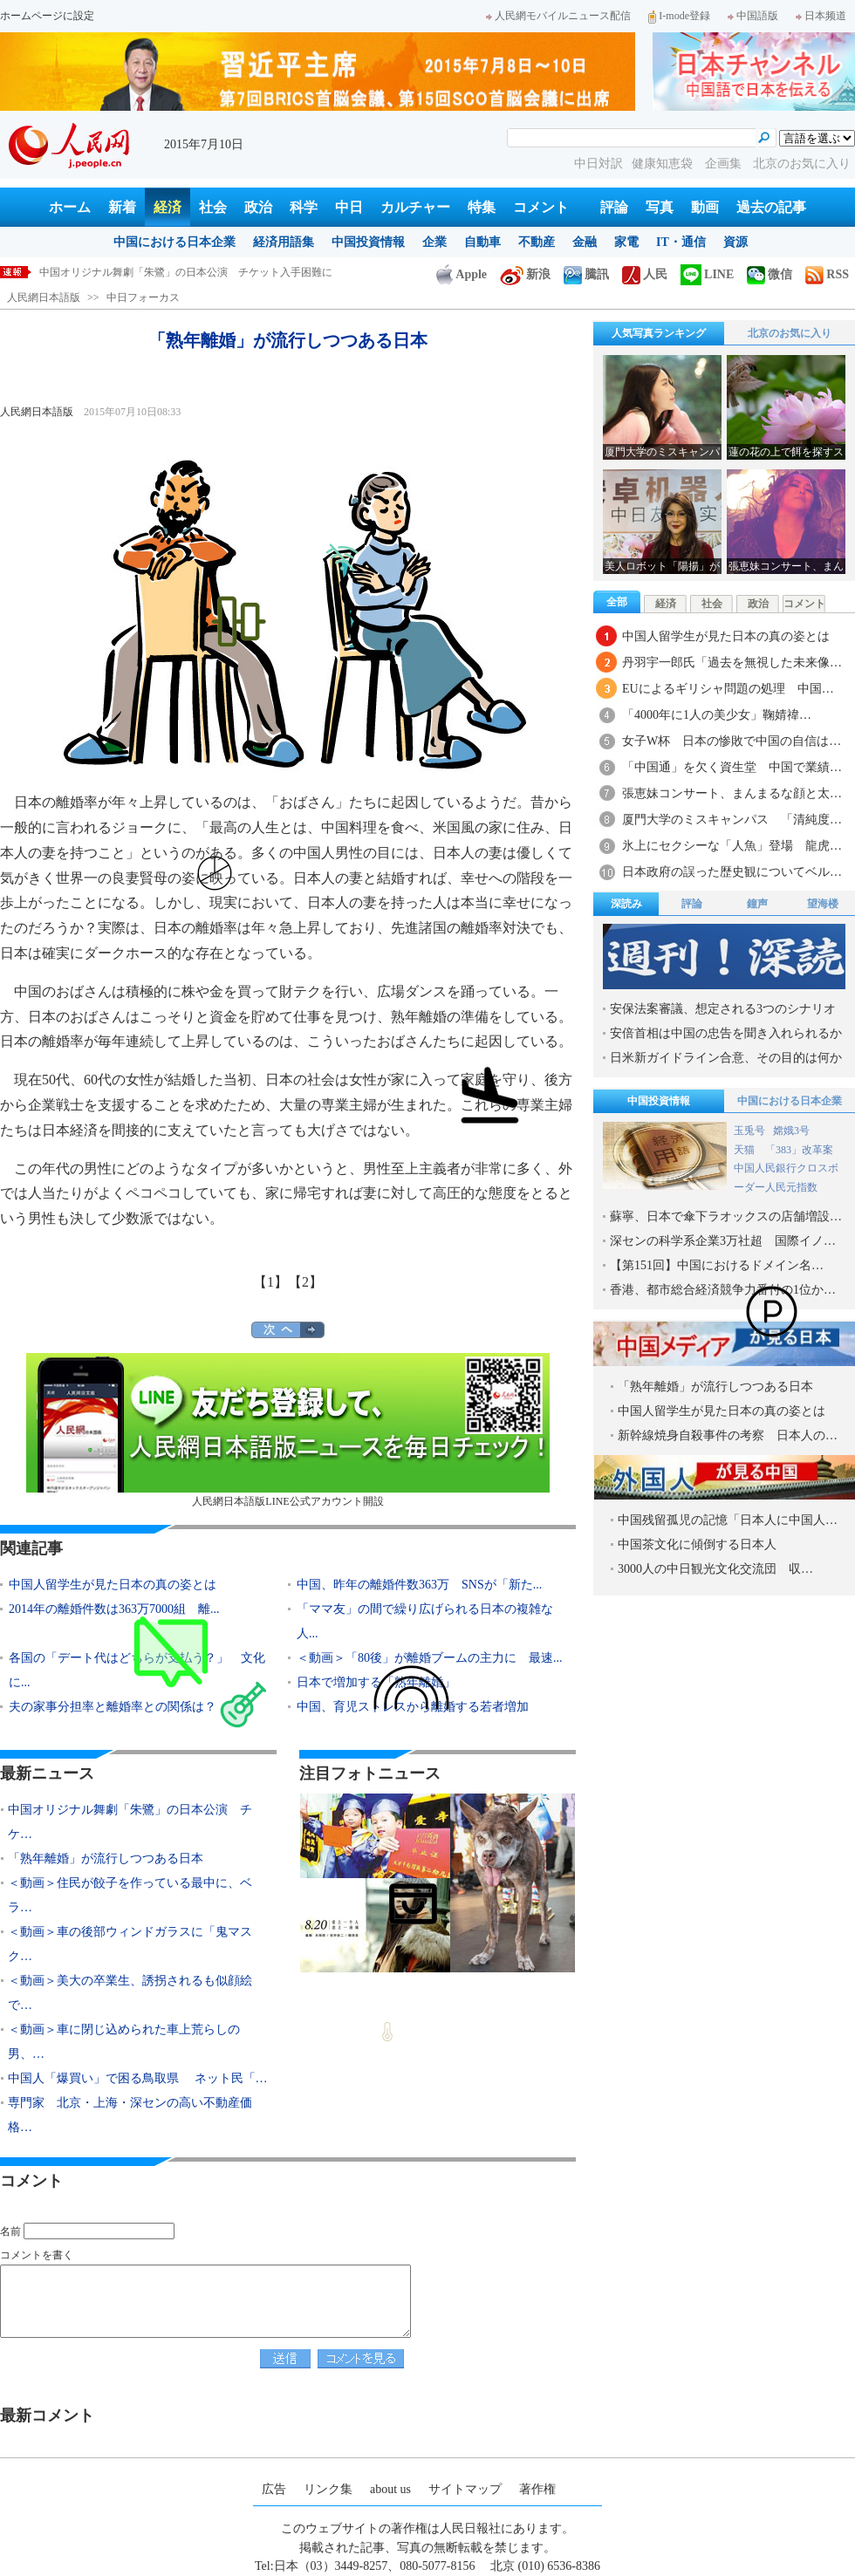  What do you see at coordinates (243, 1705) in the screenshot?
I see `access music or audio content` at bounding box center [243, 1705].